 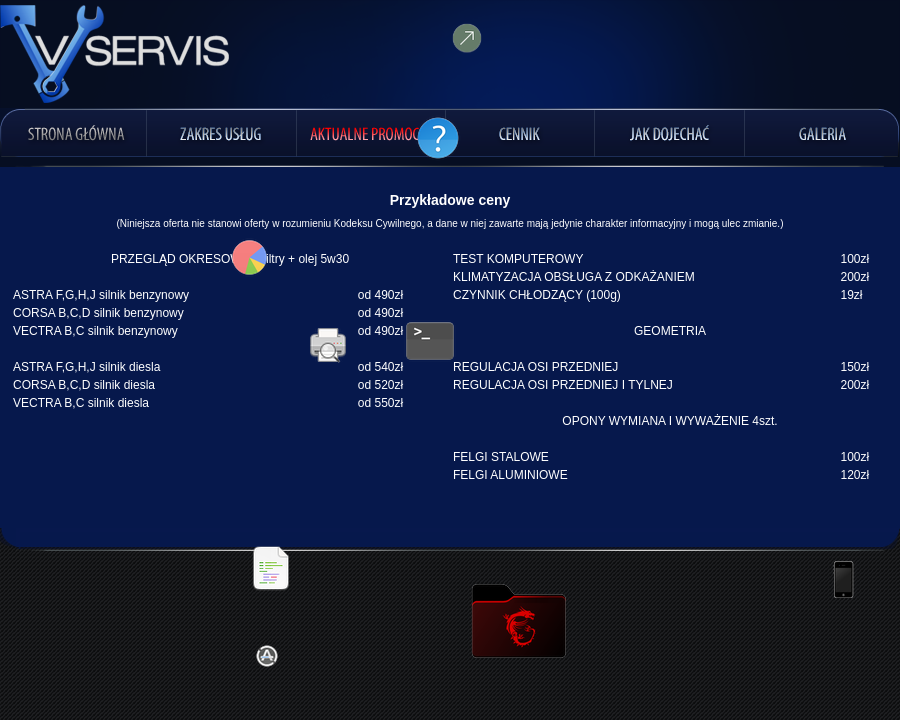 I want to click on preview document before printing, so click(x=328, y=345).